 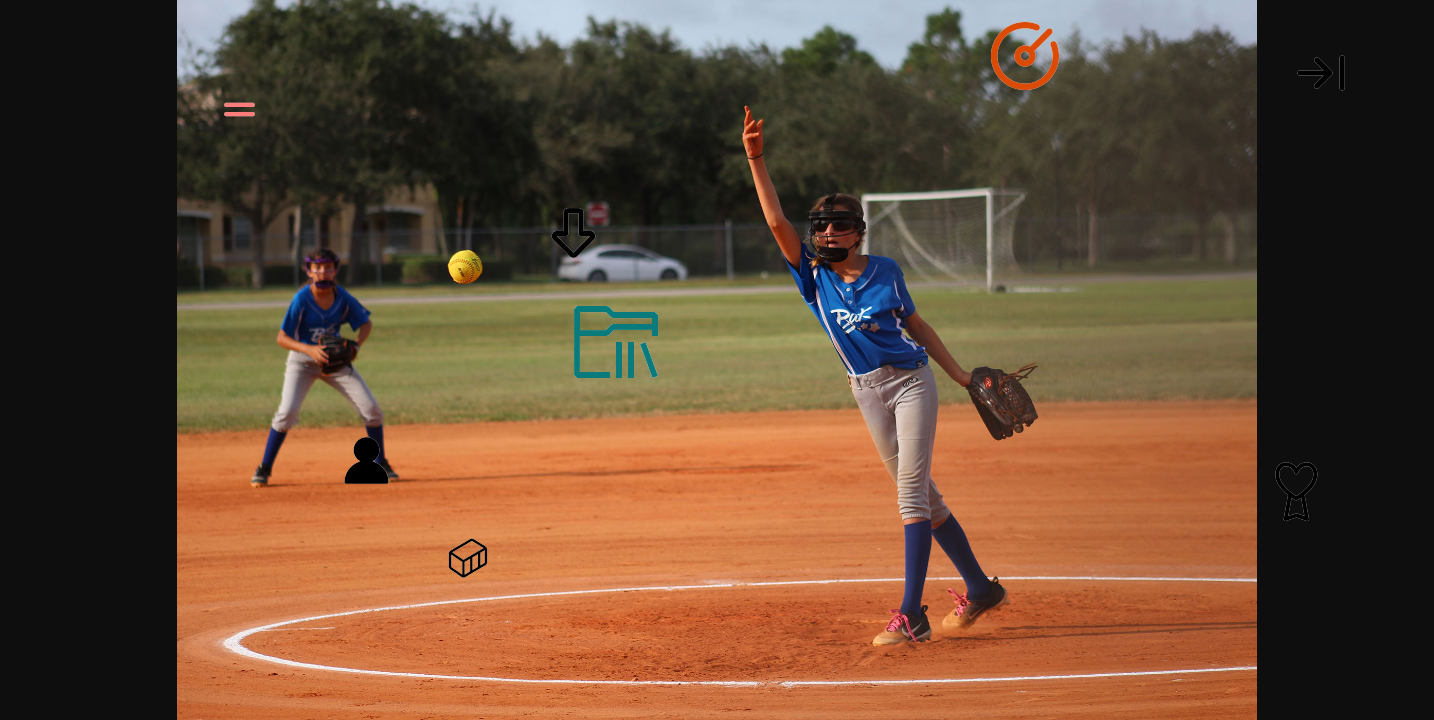 I want to click on view performance metrics or usage statistics, so click(x=1025, y=56).